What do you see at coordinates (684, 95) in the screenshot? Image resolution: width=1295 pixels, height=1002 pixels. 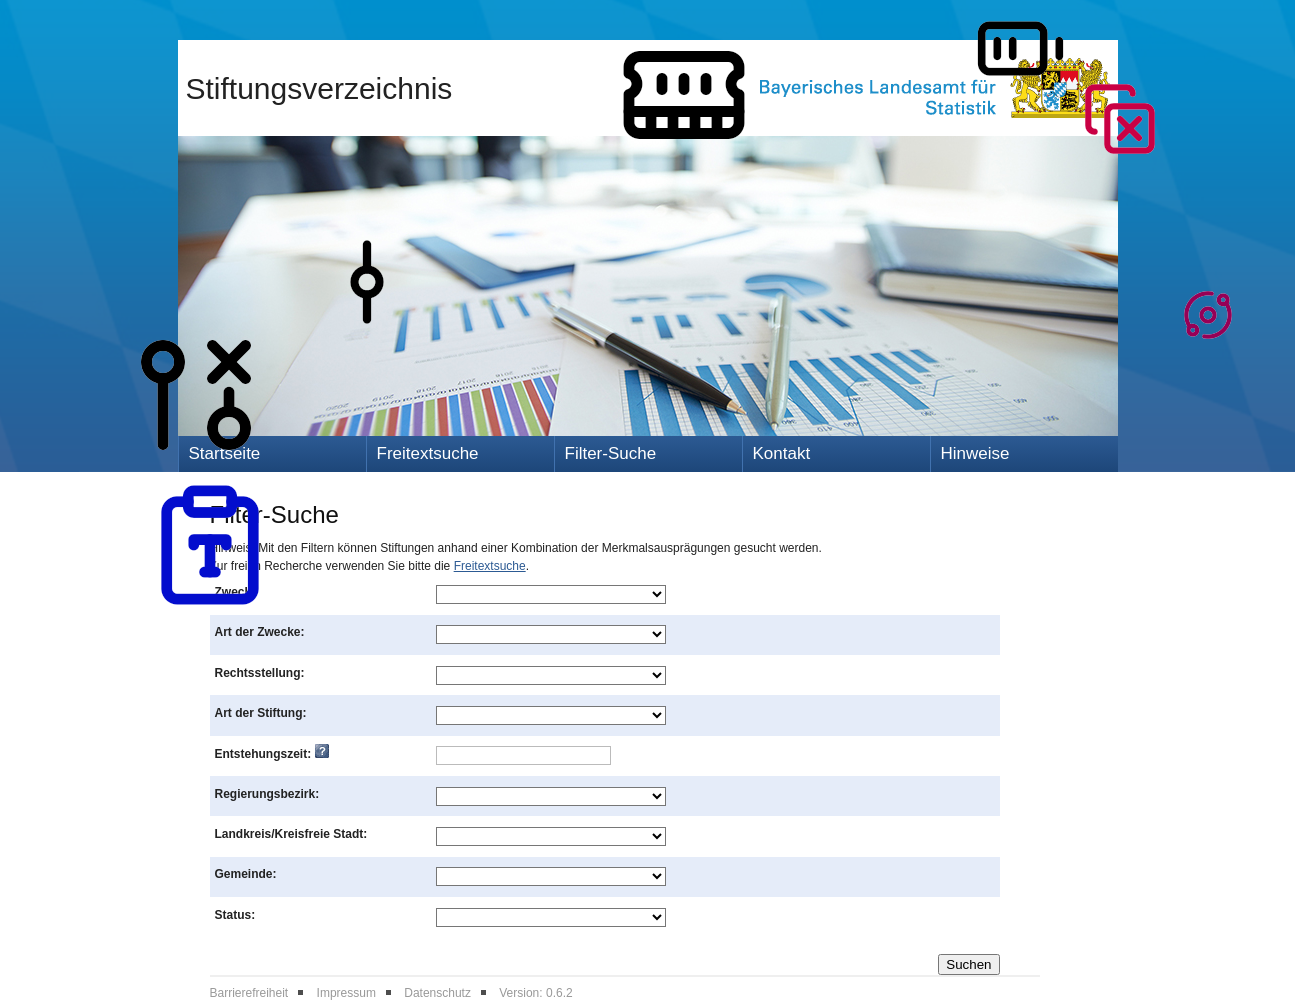 I see `access storage or memory settings` at bounding box center [684, 95].